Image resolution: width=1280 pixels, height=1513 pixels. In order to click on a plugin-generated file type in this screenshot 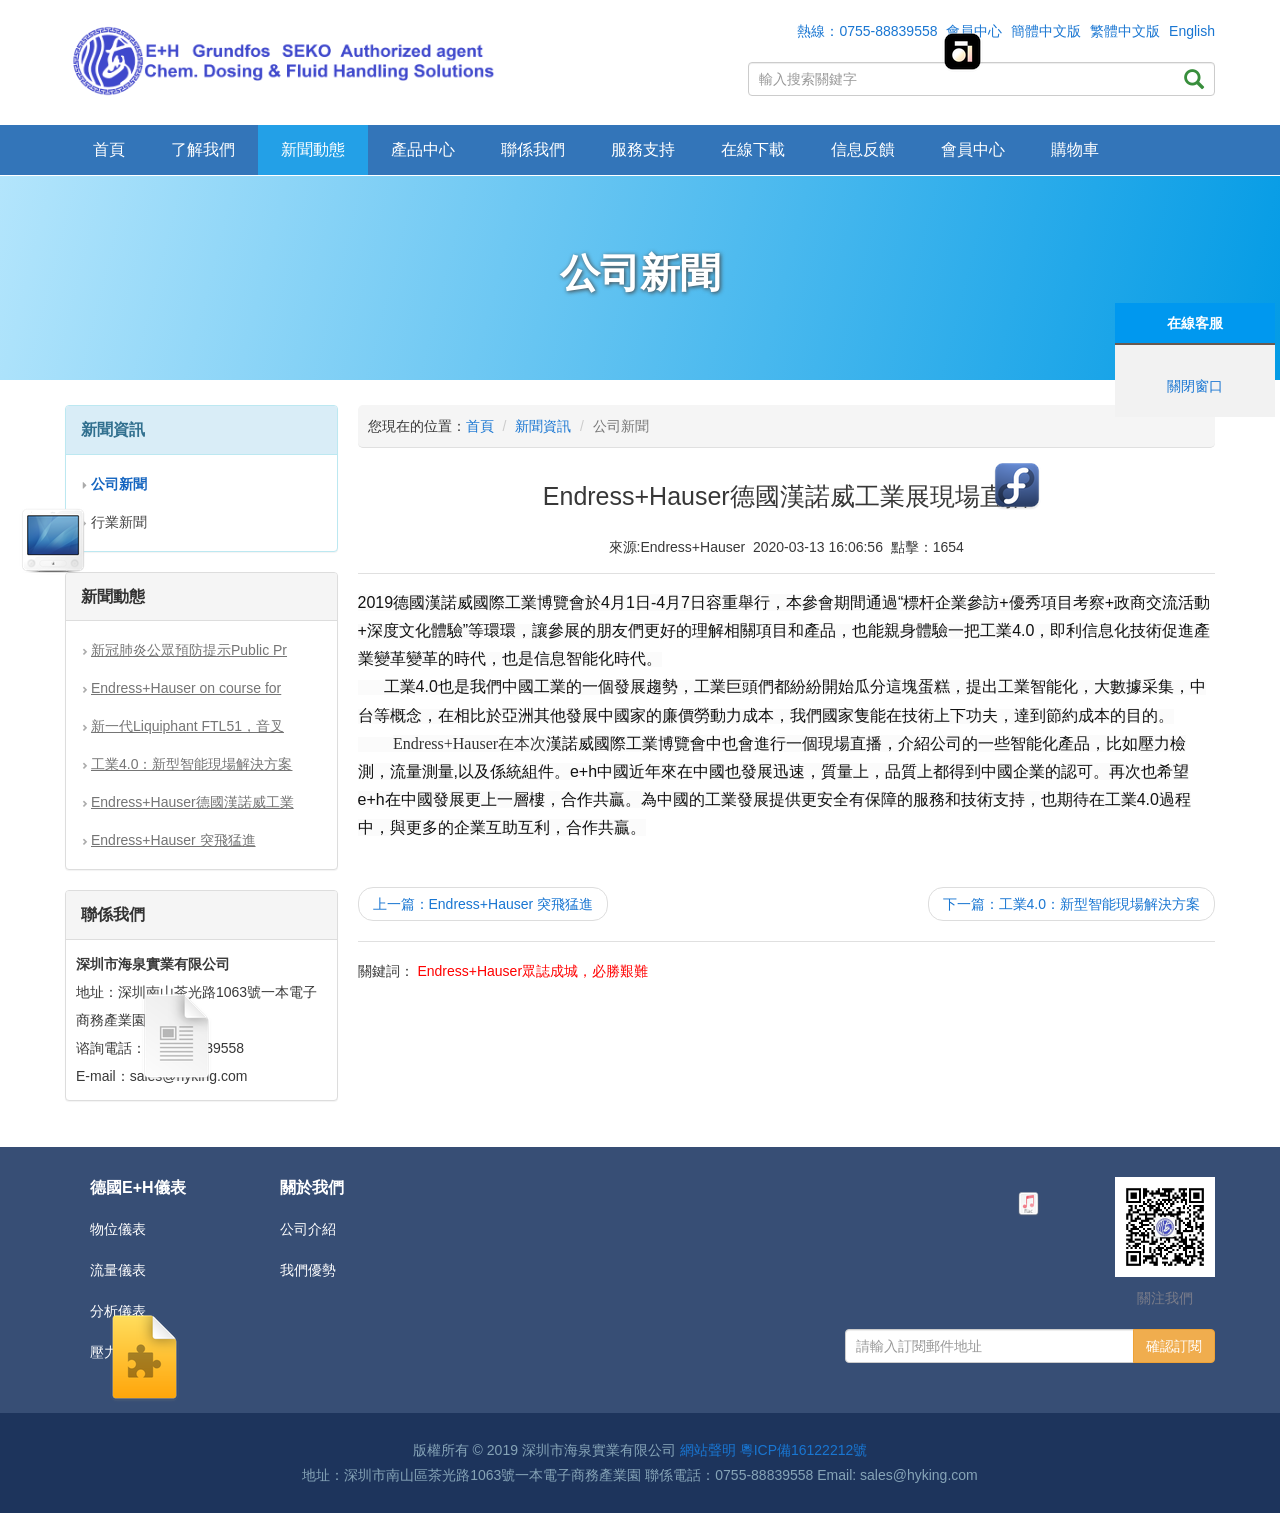, I will do `click(144, 1358)`.